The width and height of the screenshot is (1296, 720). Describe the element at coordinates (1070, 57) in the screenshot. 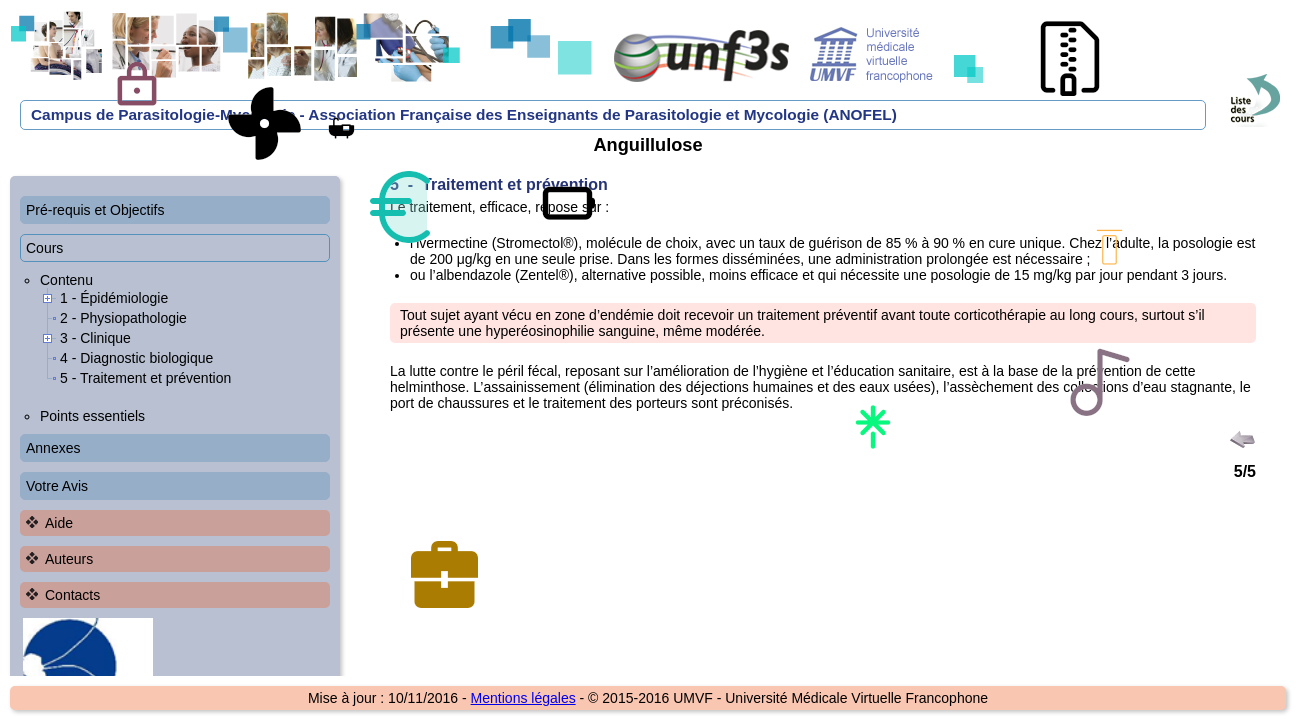

I see `view or open a compressed zip file` at that location.